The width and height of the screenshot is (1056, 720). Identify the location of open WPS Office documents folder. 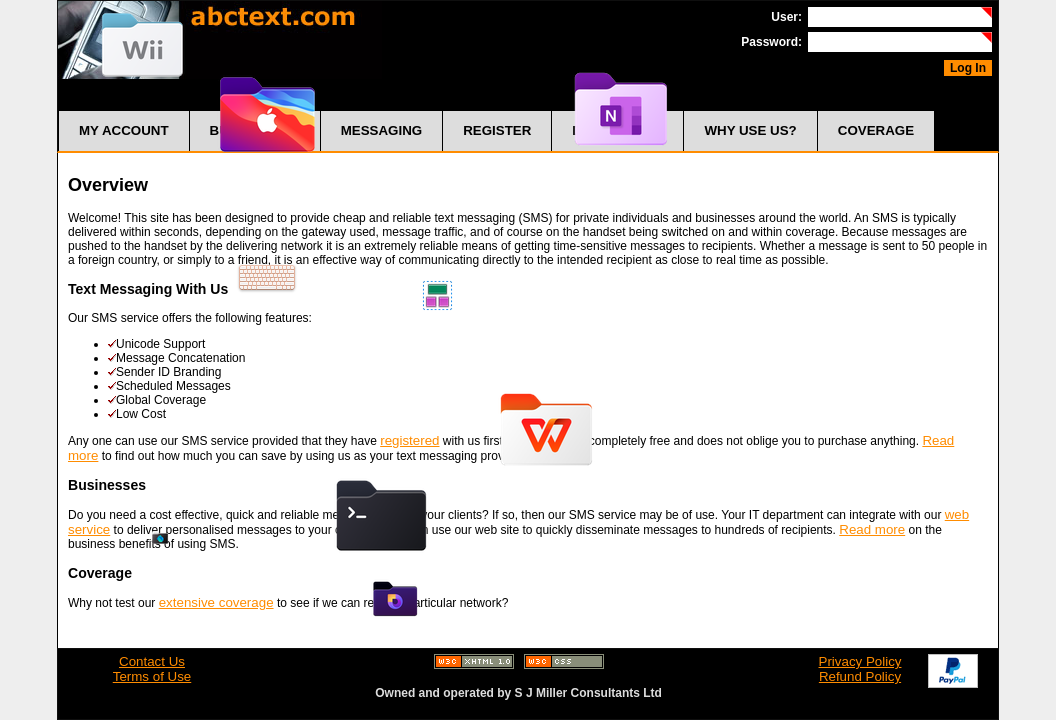
(546, 432).